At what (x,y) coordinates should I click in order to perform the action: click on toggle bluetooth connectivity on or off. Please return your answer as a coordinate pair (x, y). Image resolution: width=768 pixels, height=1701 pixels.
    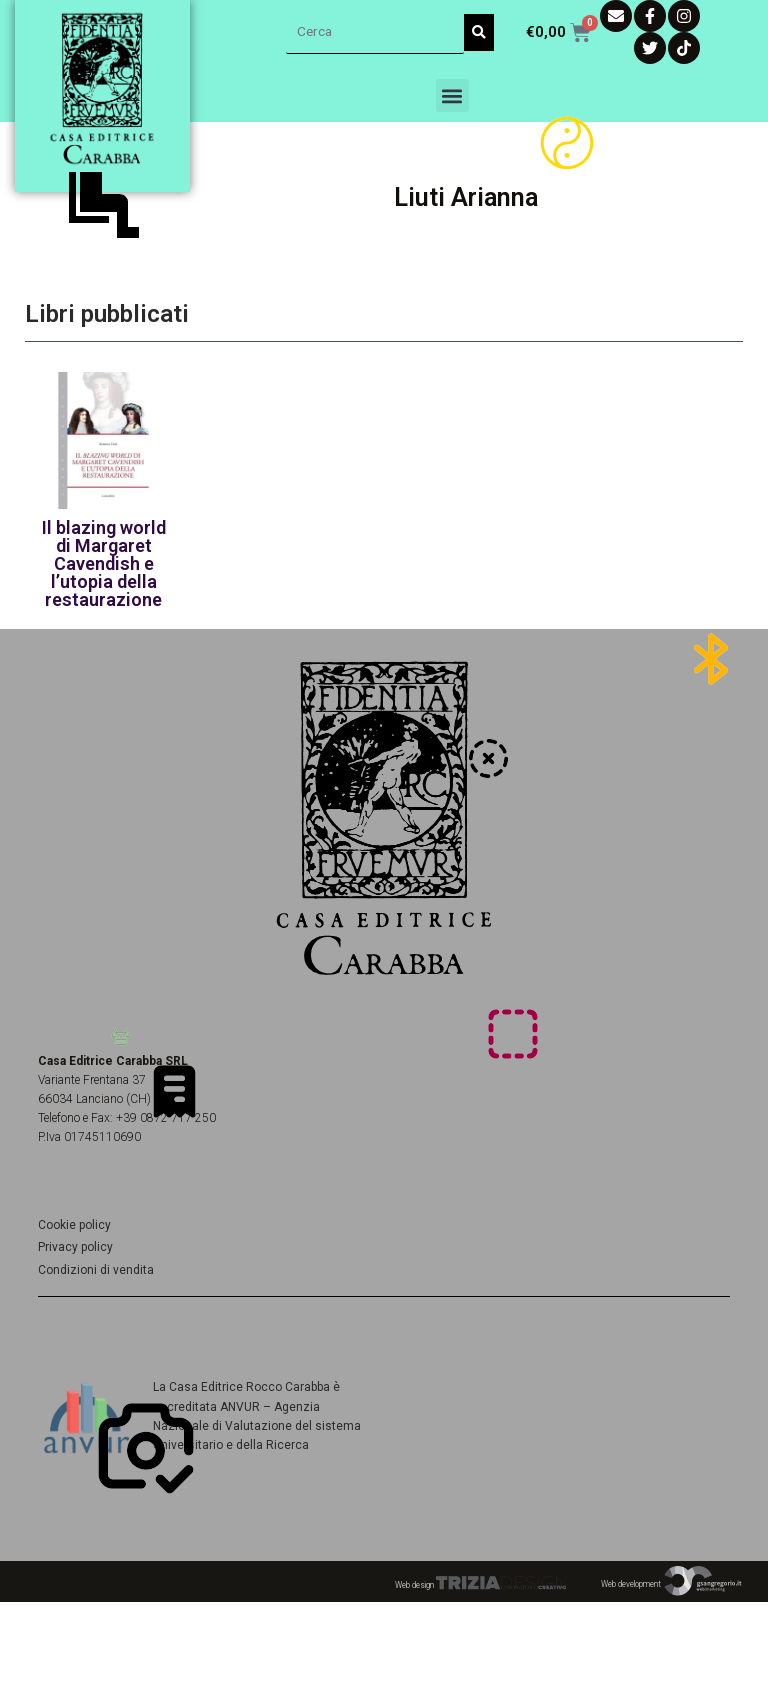
    Looking at the image, I should click on (711, 659).